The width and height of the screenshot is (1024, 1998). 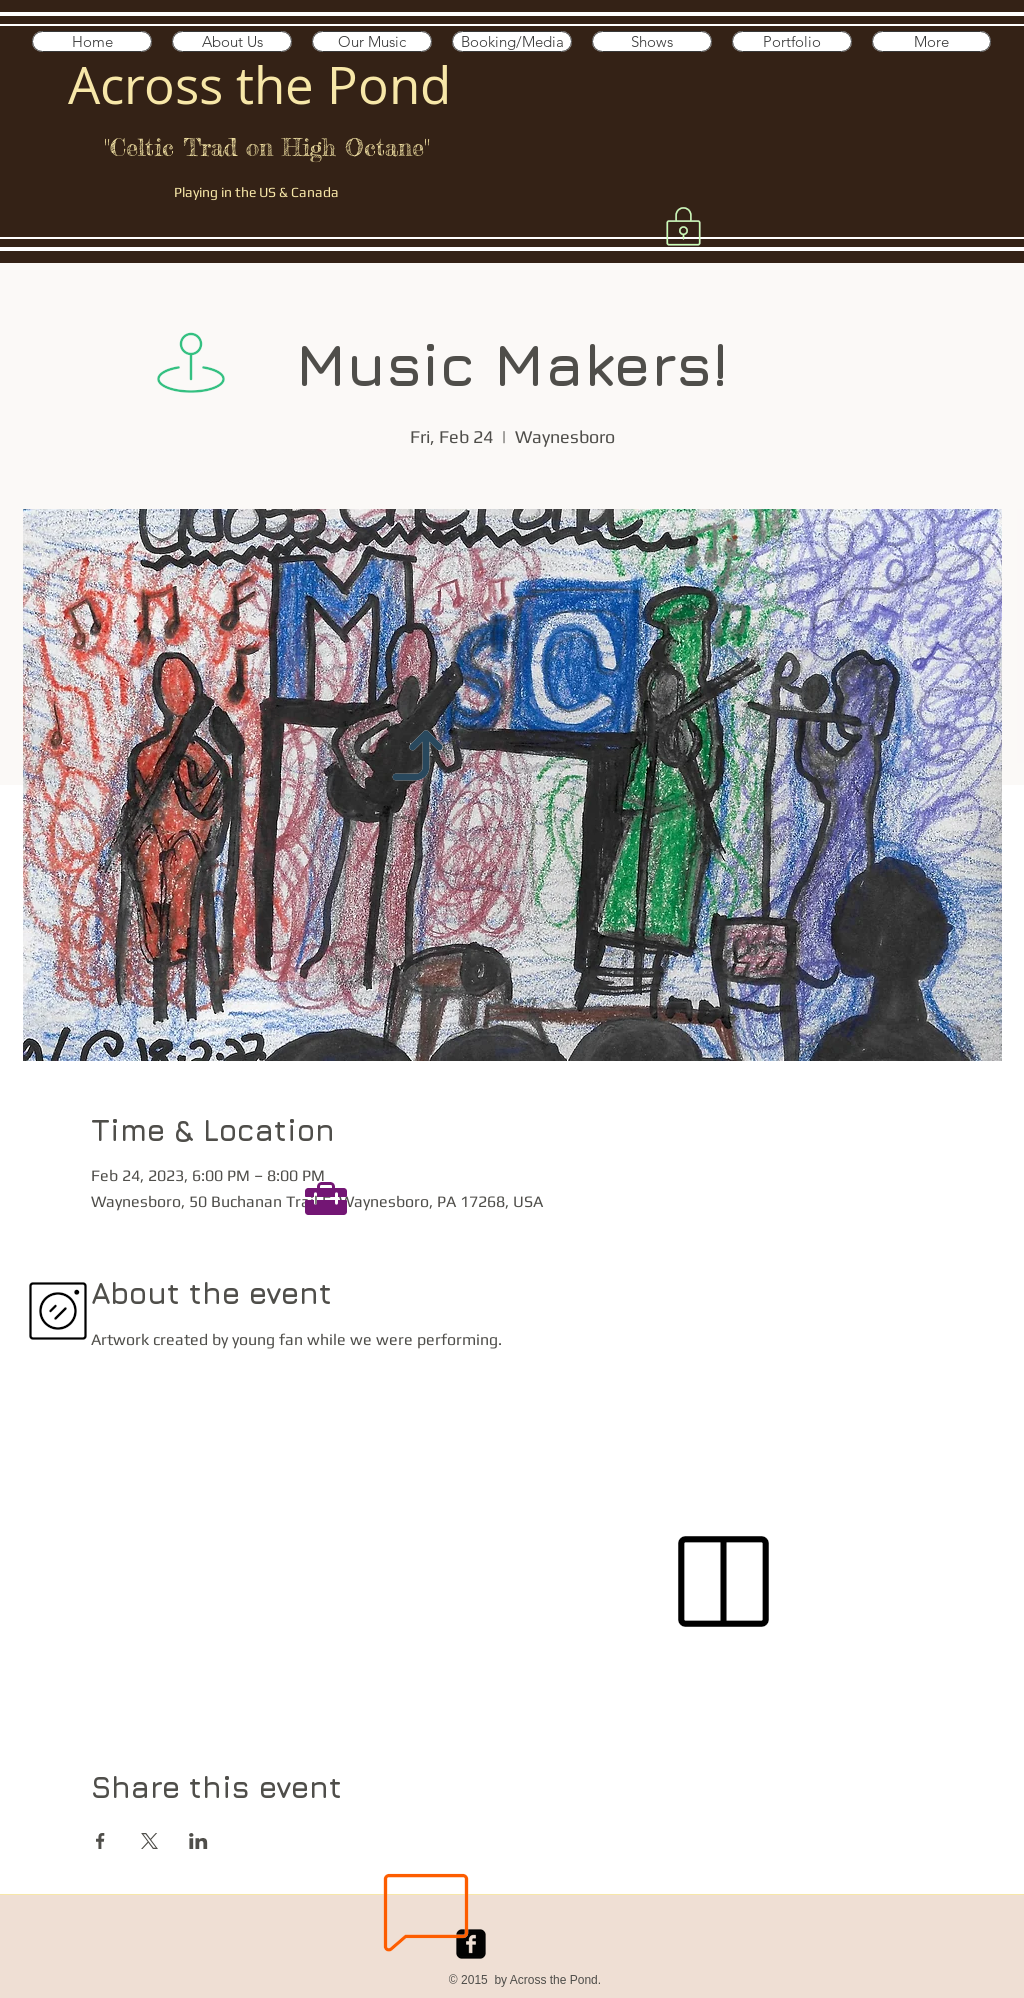 What do you see at coordinates (58, 1311) in the screenshot?
I see `access laundry or appliance controls` at bounding box center [58, 1311].